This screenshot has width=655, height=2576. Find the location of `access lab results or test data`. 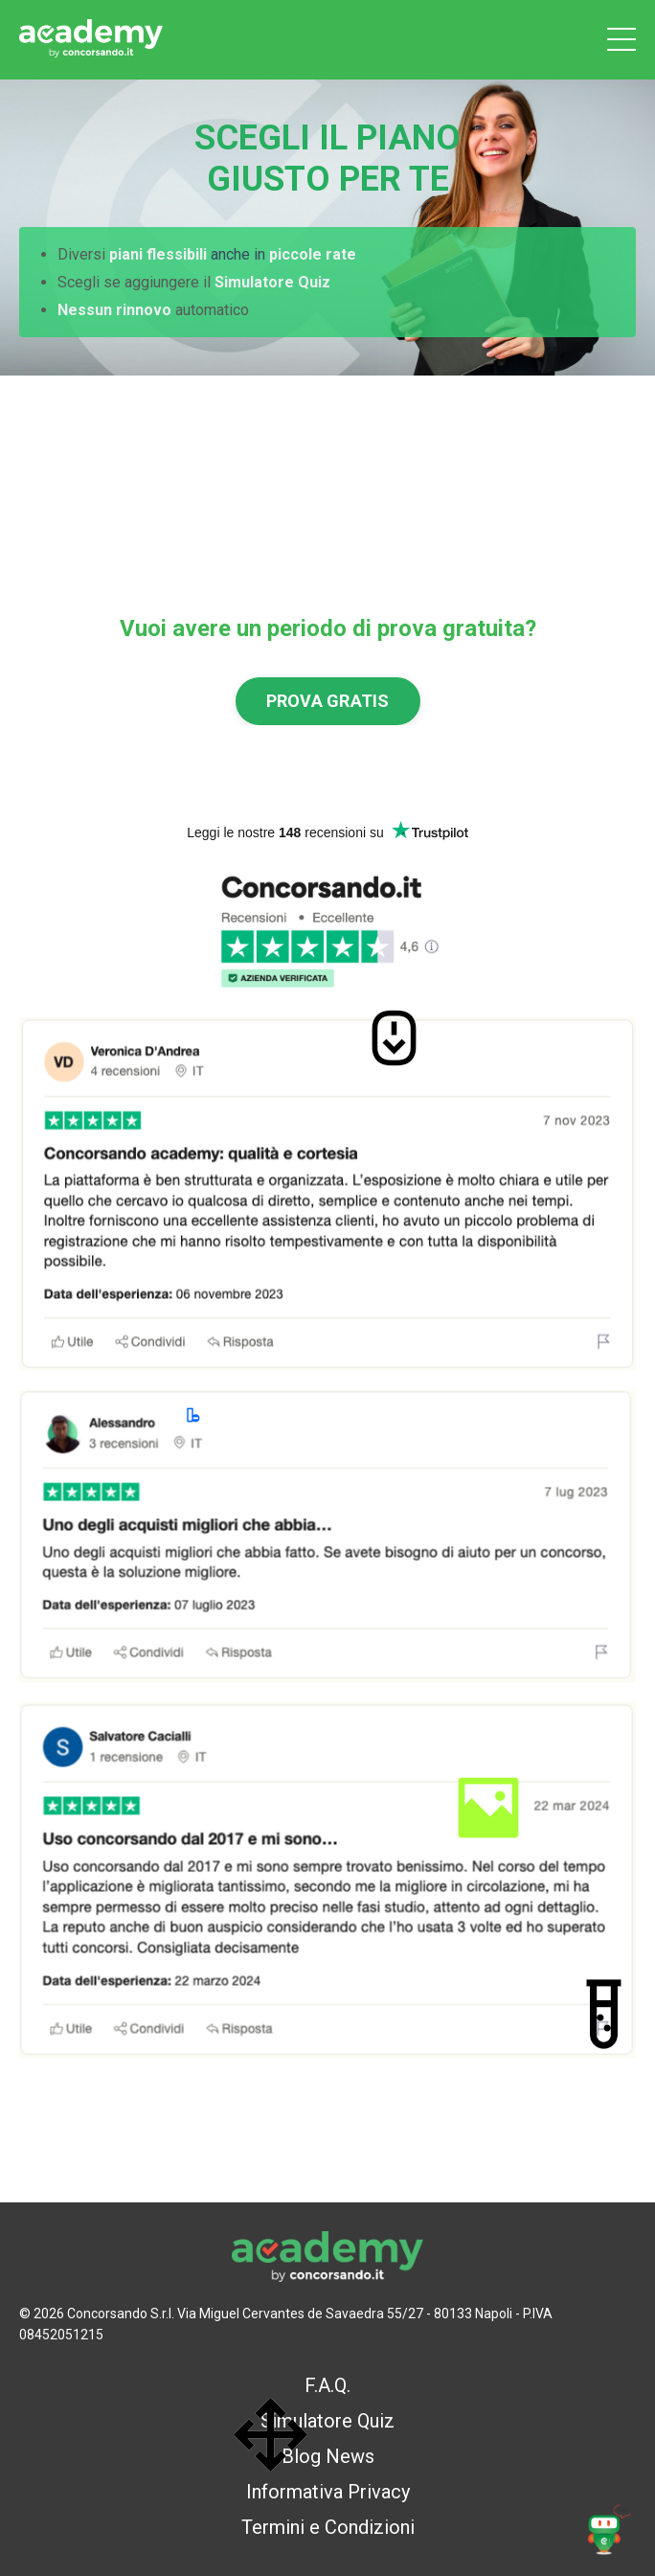

access lab results or test data is located at coordinates (603, 2014).